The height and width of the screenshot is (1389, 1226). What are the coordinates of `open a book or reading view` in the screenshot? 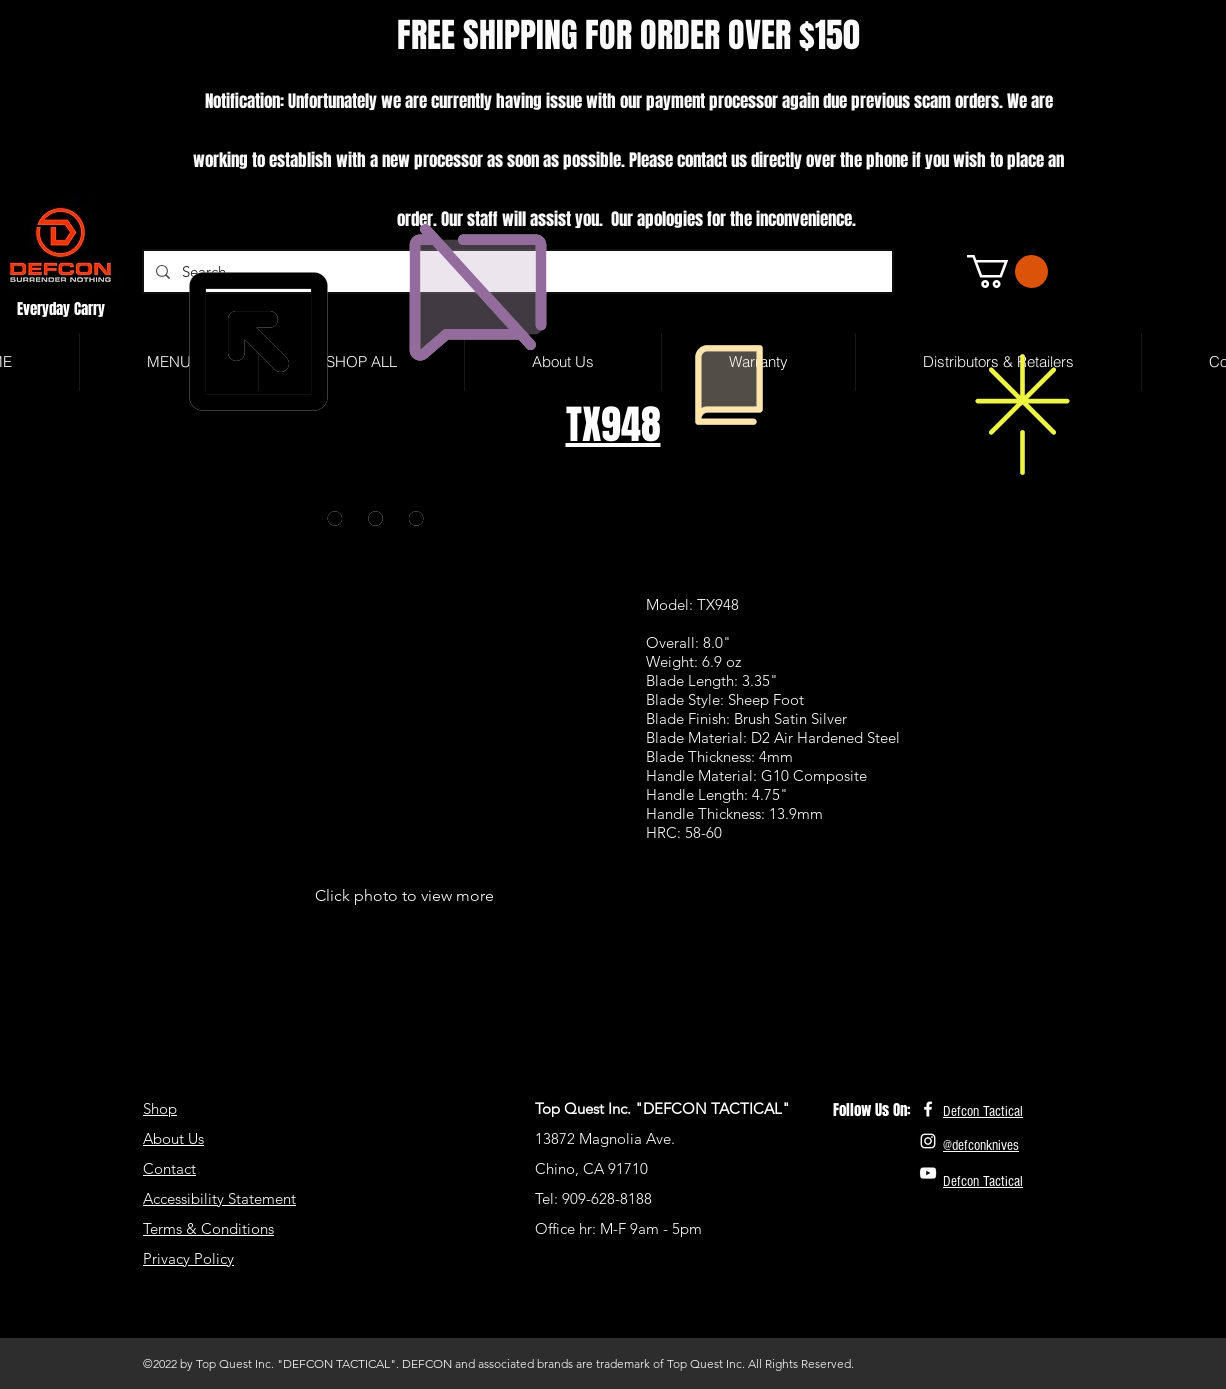 It's located at (729, 385).